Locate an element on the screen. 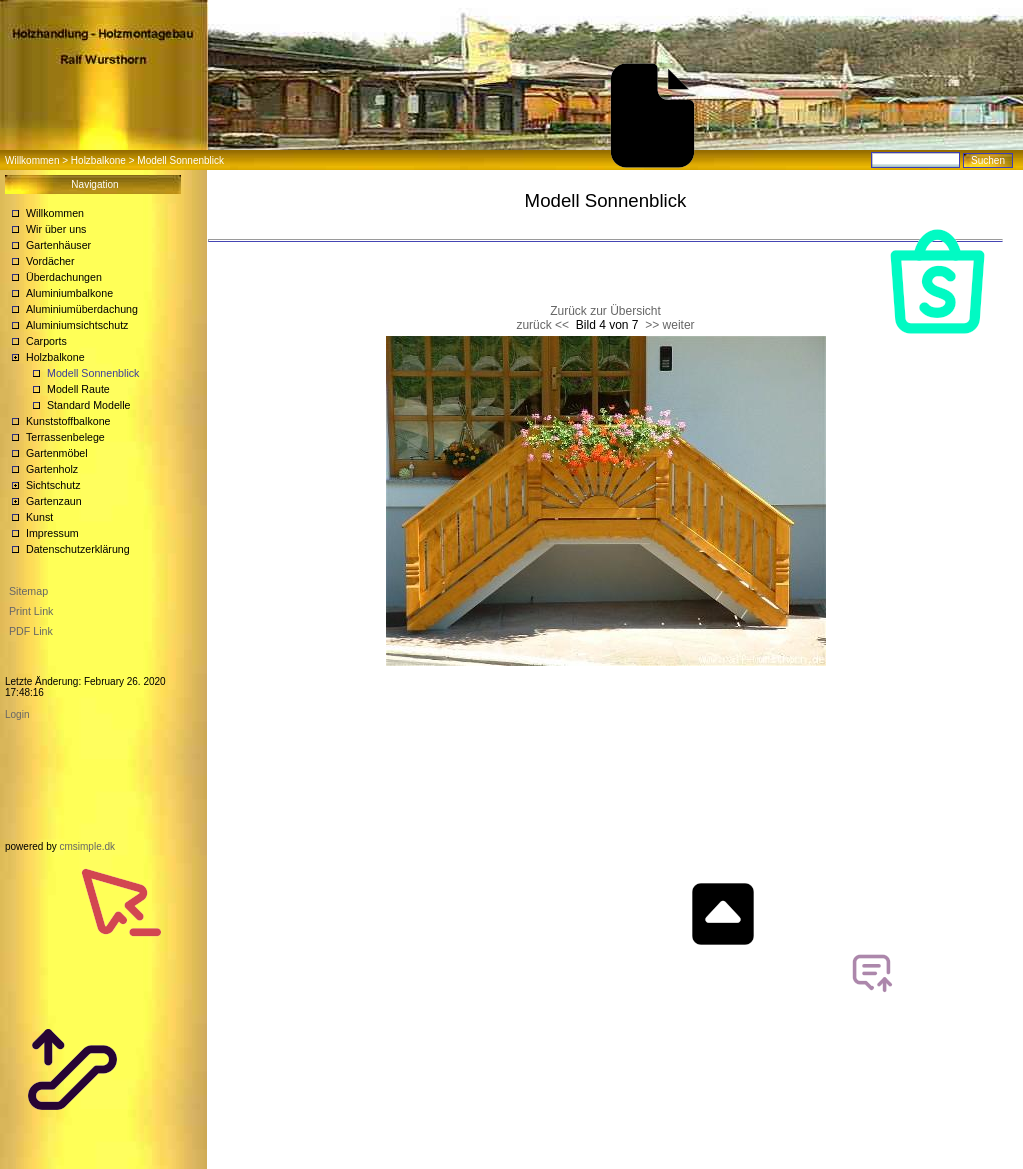  escalator going up is located at coordinates (72, 1069).